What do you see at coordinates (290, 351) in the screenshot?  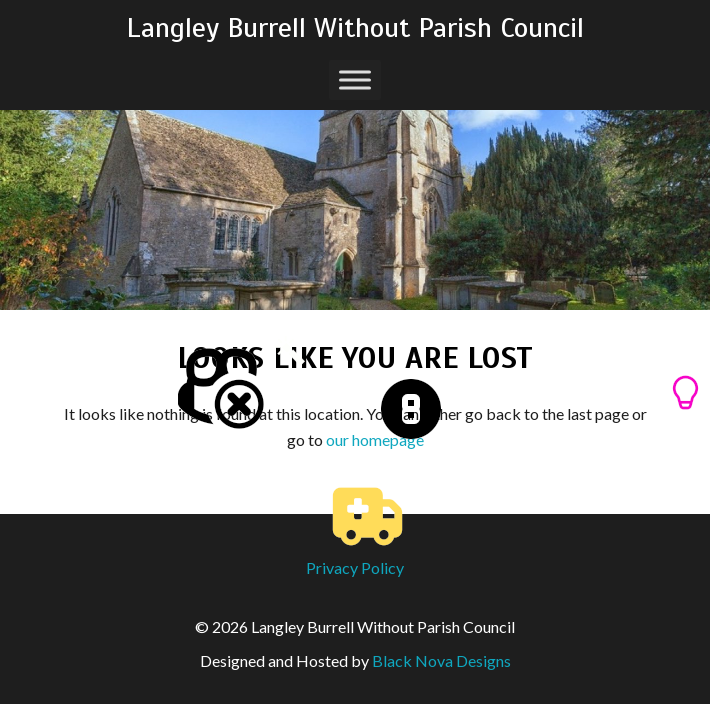 I see `apply auto-enhance or magic adjustments` at bounding box center [290, 351].